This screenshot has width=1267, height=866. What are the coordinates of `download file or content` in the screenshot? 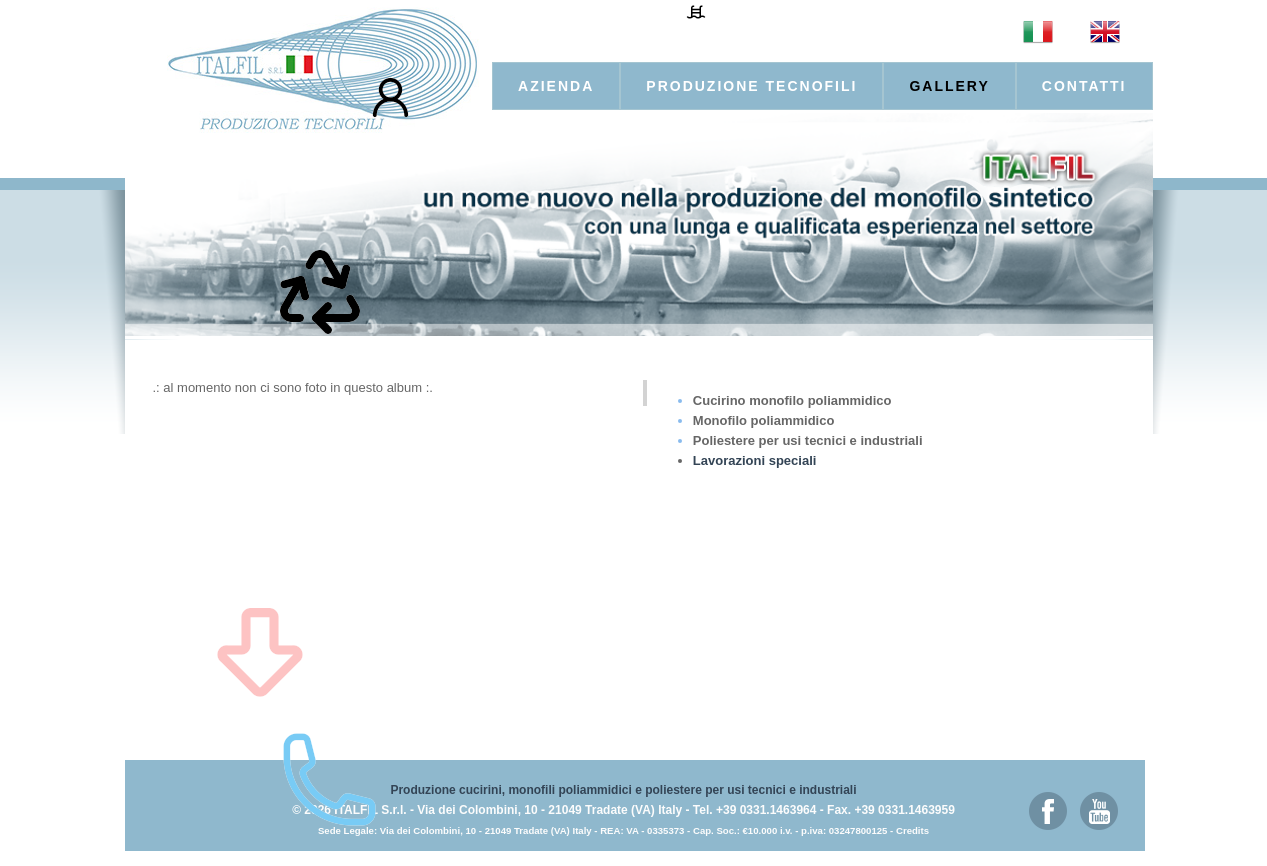 It's located at (260, 650).